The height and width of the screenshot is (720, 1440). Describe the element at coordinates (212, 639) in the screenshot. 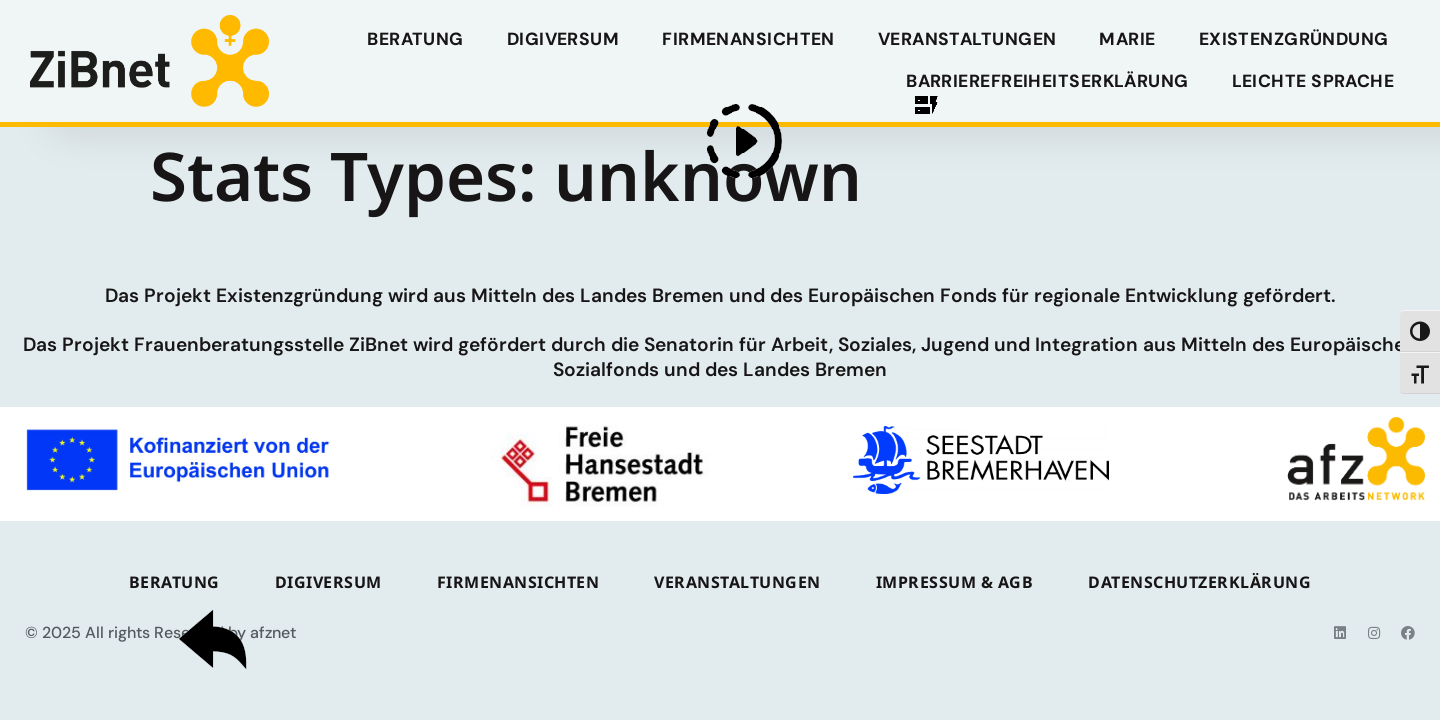

I see `undo the last action` at that location.